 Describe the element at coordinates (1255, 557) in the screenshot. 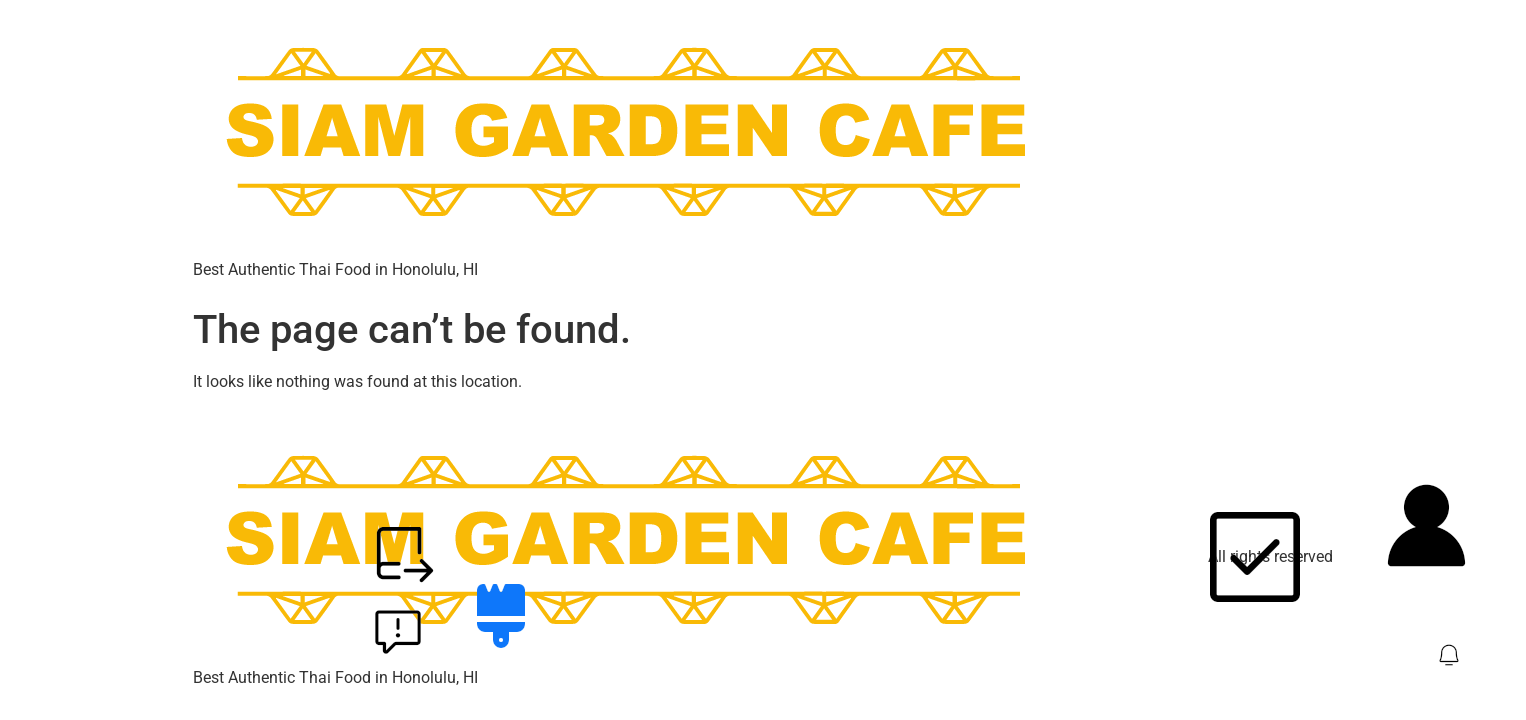

I see `select or confirm an option` at that location.